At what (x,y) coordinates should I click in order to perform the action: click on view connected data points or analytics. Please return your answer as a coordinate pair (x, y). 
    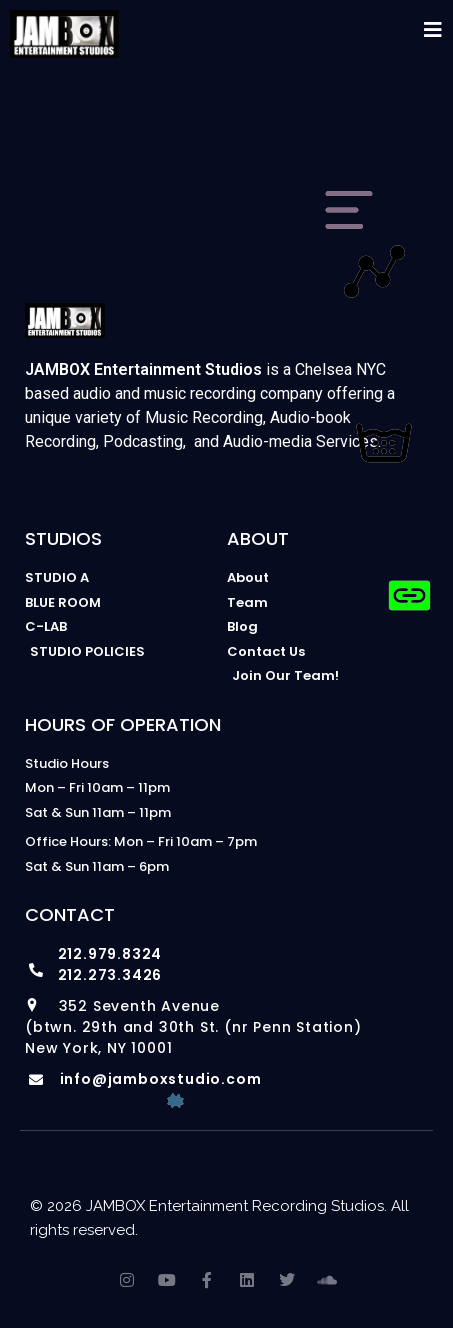
    Looking at the image, I should click on (374, 271).